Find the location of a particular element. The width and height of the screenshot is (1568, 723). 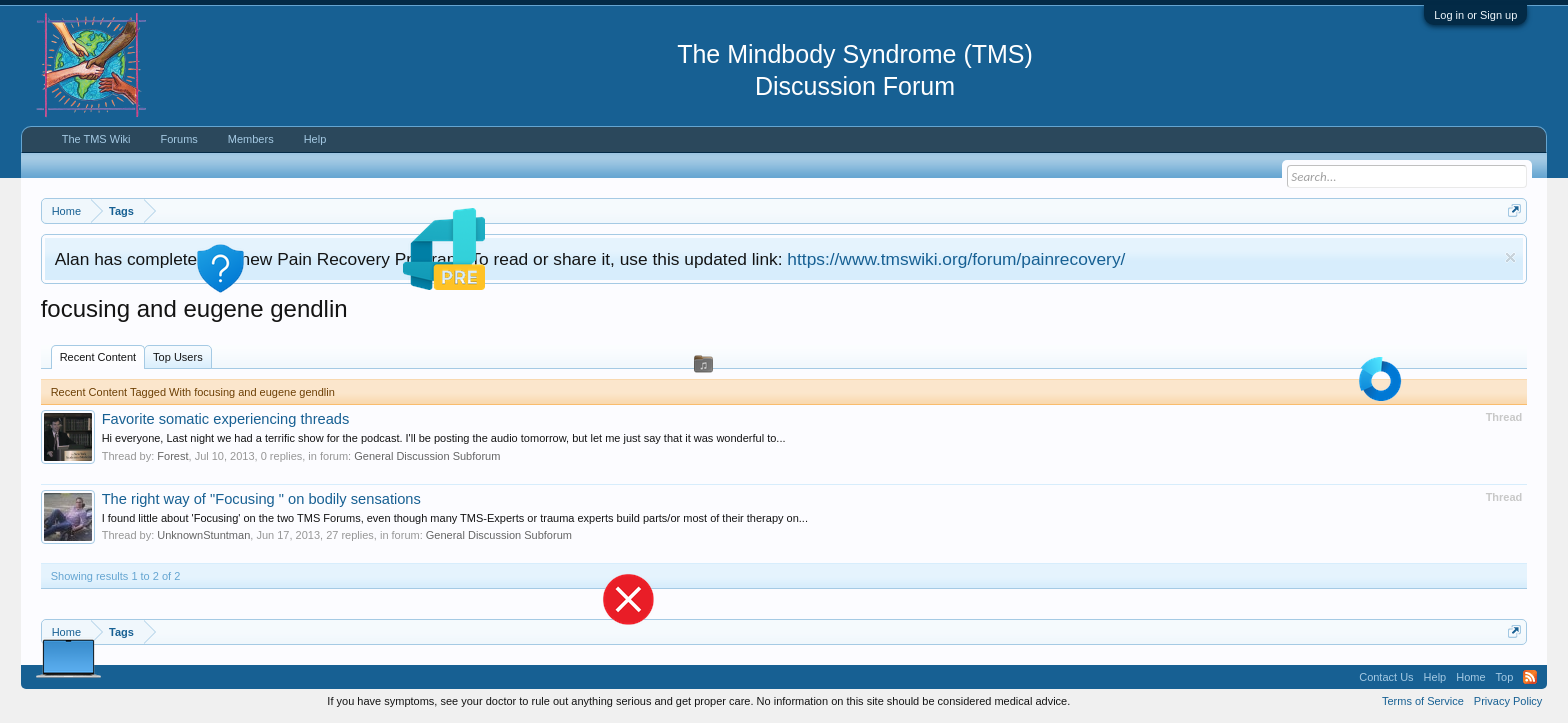

OneDrive sync error or failure is located at coordinates (628, 599).